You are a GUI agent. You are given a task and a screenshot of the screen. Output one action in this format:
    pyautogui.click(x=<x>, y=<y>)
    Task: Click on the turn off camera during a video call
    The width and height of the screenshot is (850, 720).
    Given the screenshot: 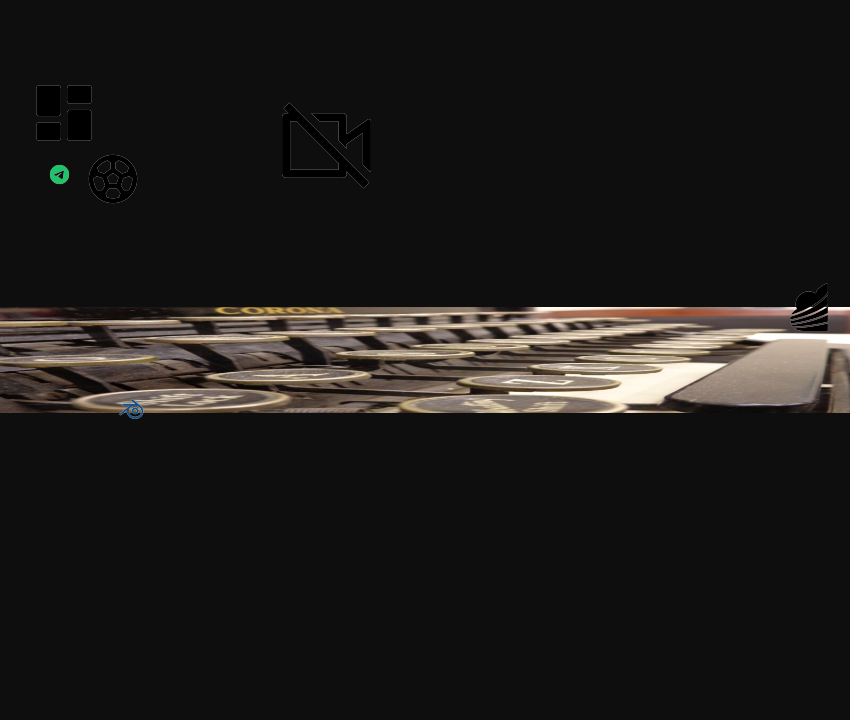 What is the action you would take?
    pyautogui.click(x=326, y=145)
    